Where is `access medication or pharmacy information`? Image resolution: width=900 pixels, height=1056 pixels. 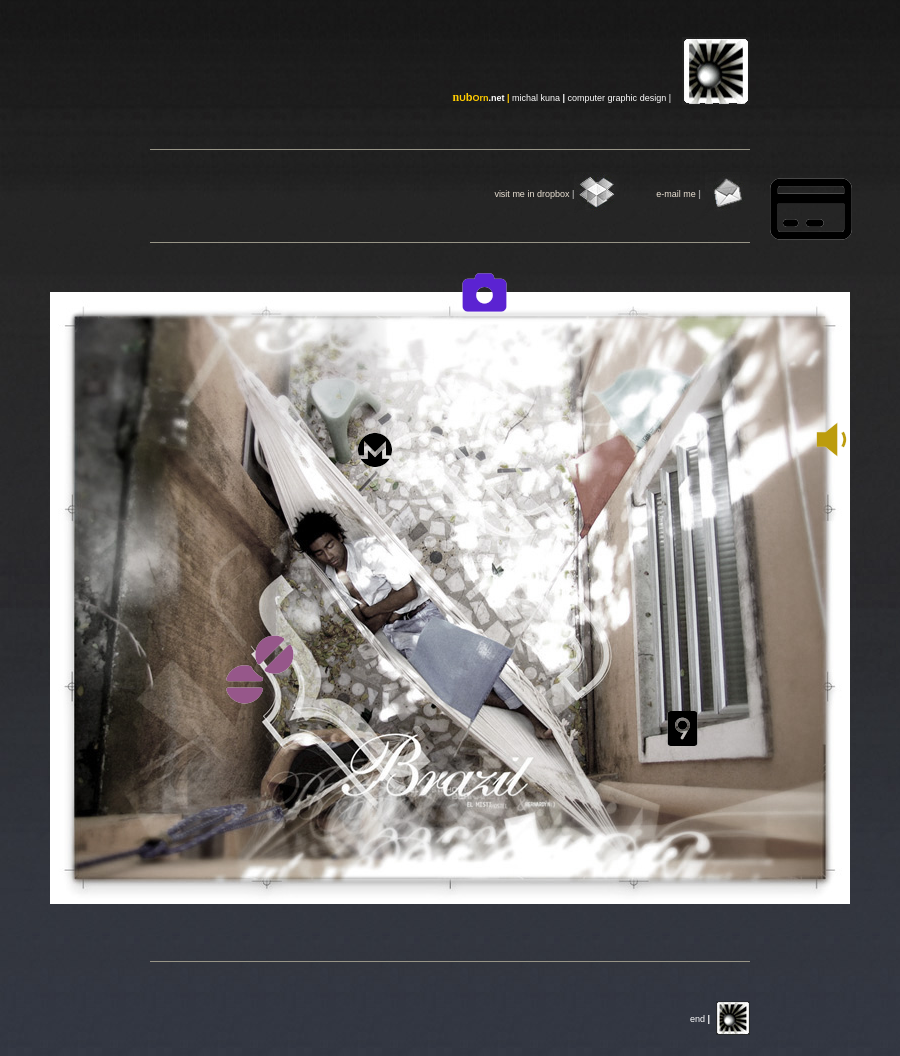
access medication or pharmacy information is located at coordinates (259, 669).